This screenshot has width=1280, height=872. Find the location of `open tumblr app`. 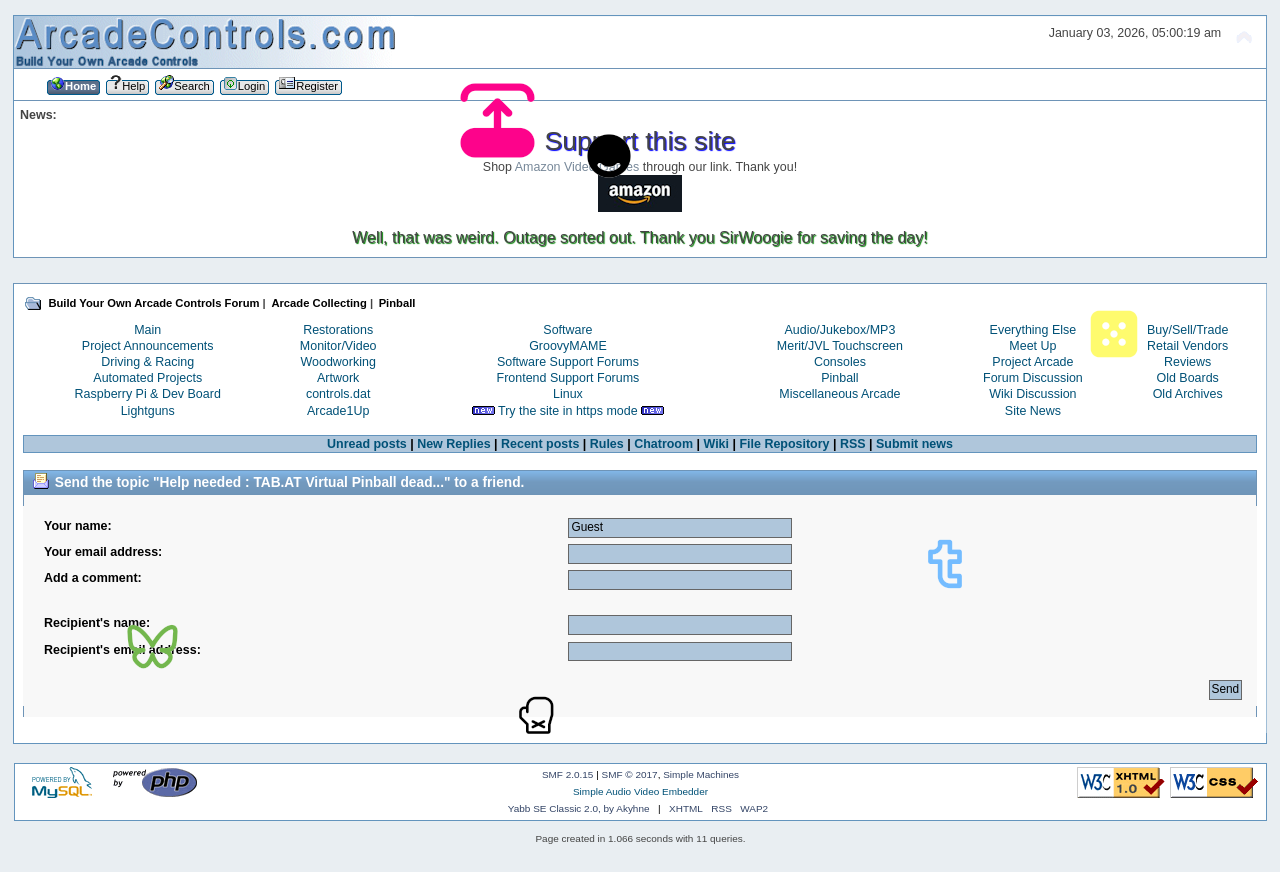

open tumblr app is located at coordinates (945, 564).